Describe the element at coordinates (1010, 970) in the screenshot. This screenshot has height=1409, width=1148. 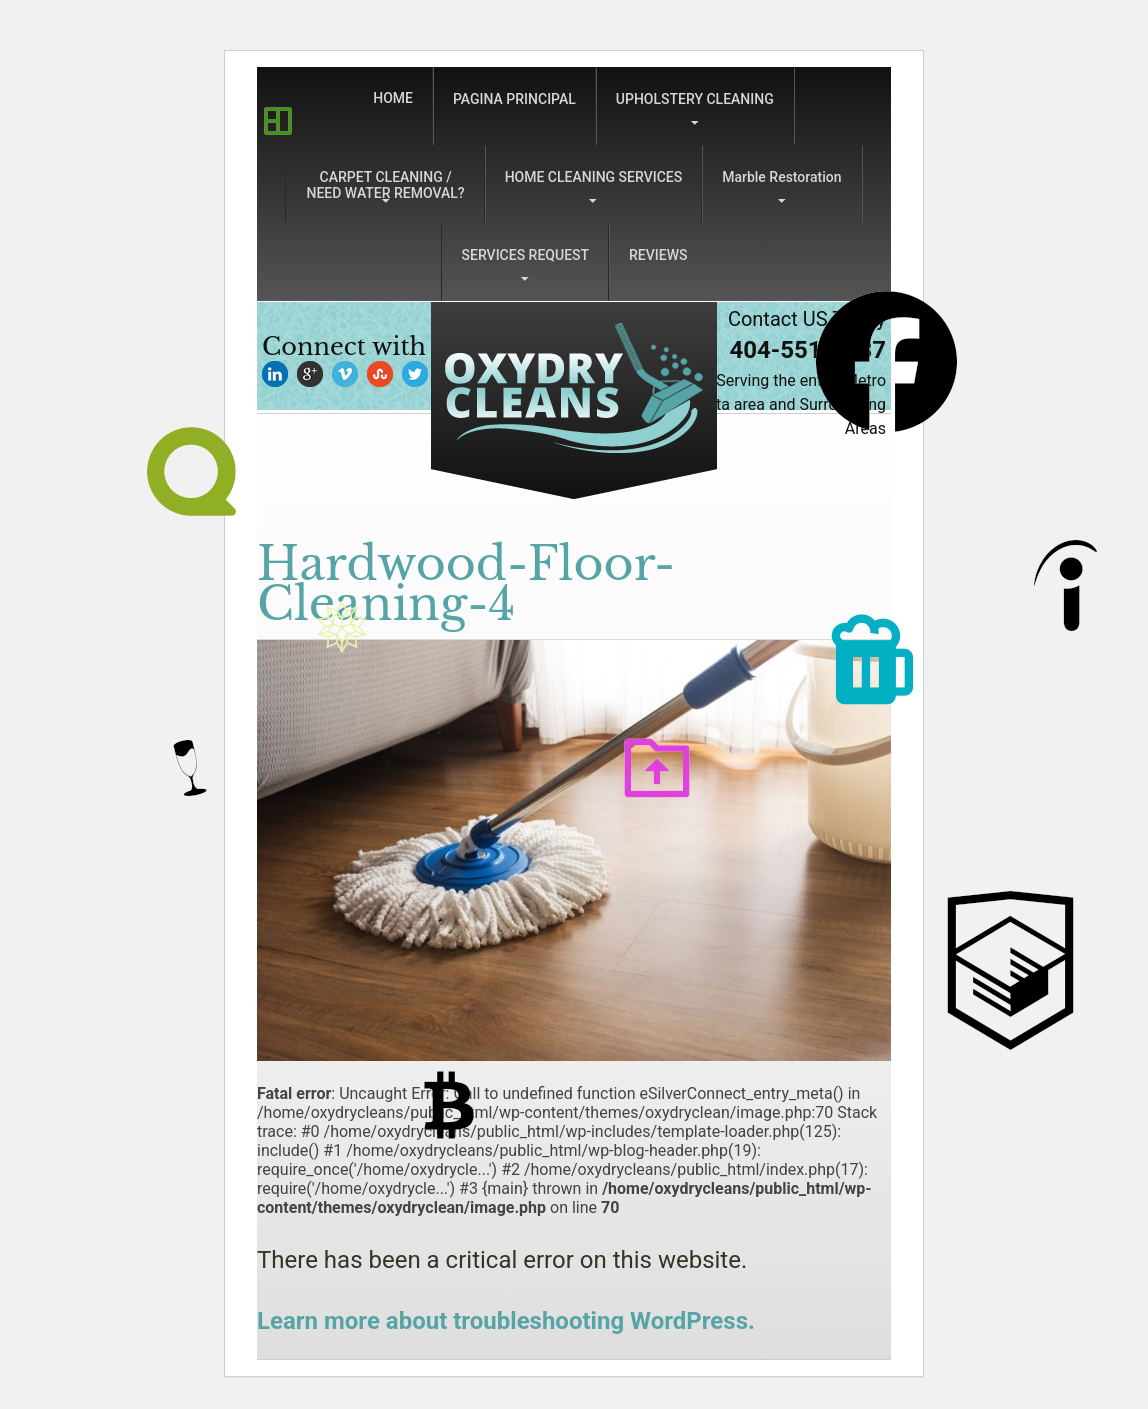
I see `htmlacademy brand logo` at that location.